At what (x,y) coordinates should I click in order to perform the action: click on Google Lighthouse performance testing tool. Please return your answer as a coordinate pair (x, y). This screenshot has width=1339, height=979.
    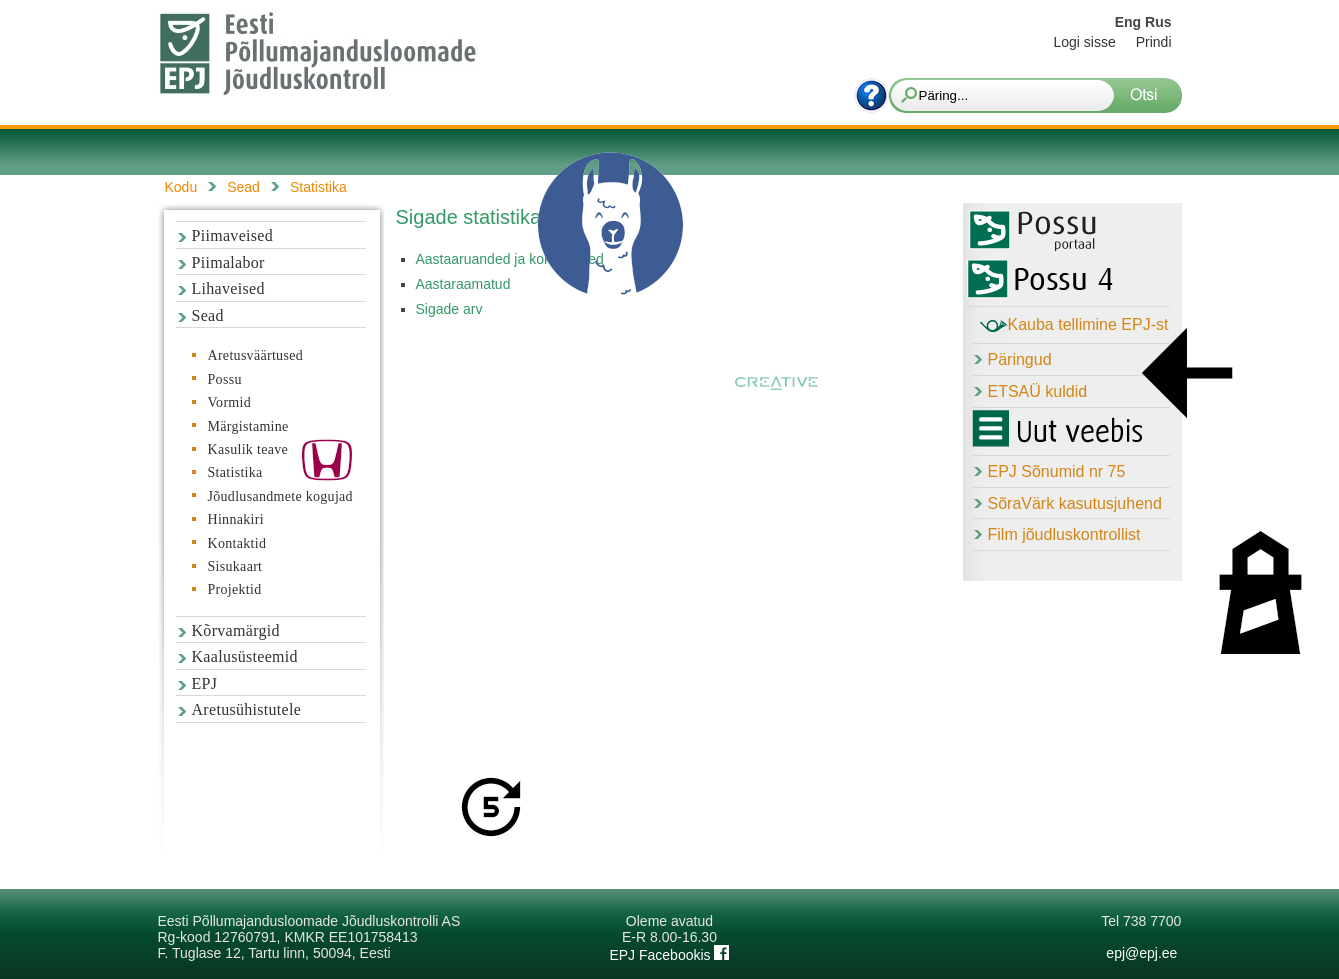
    Looking at the image, I should click on (1260, 592).